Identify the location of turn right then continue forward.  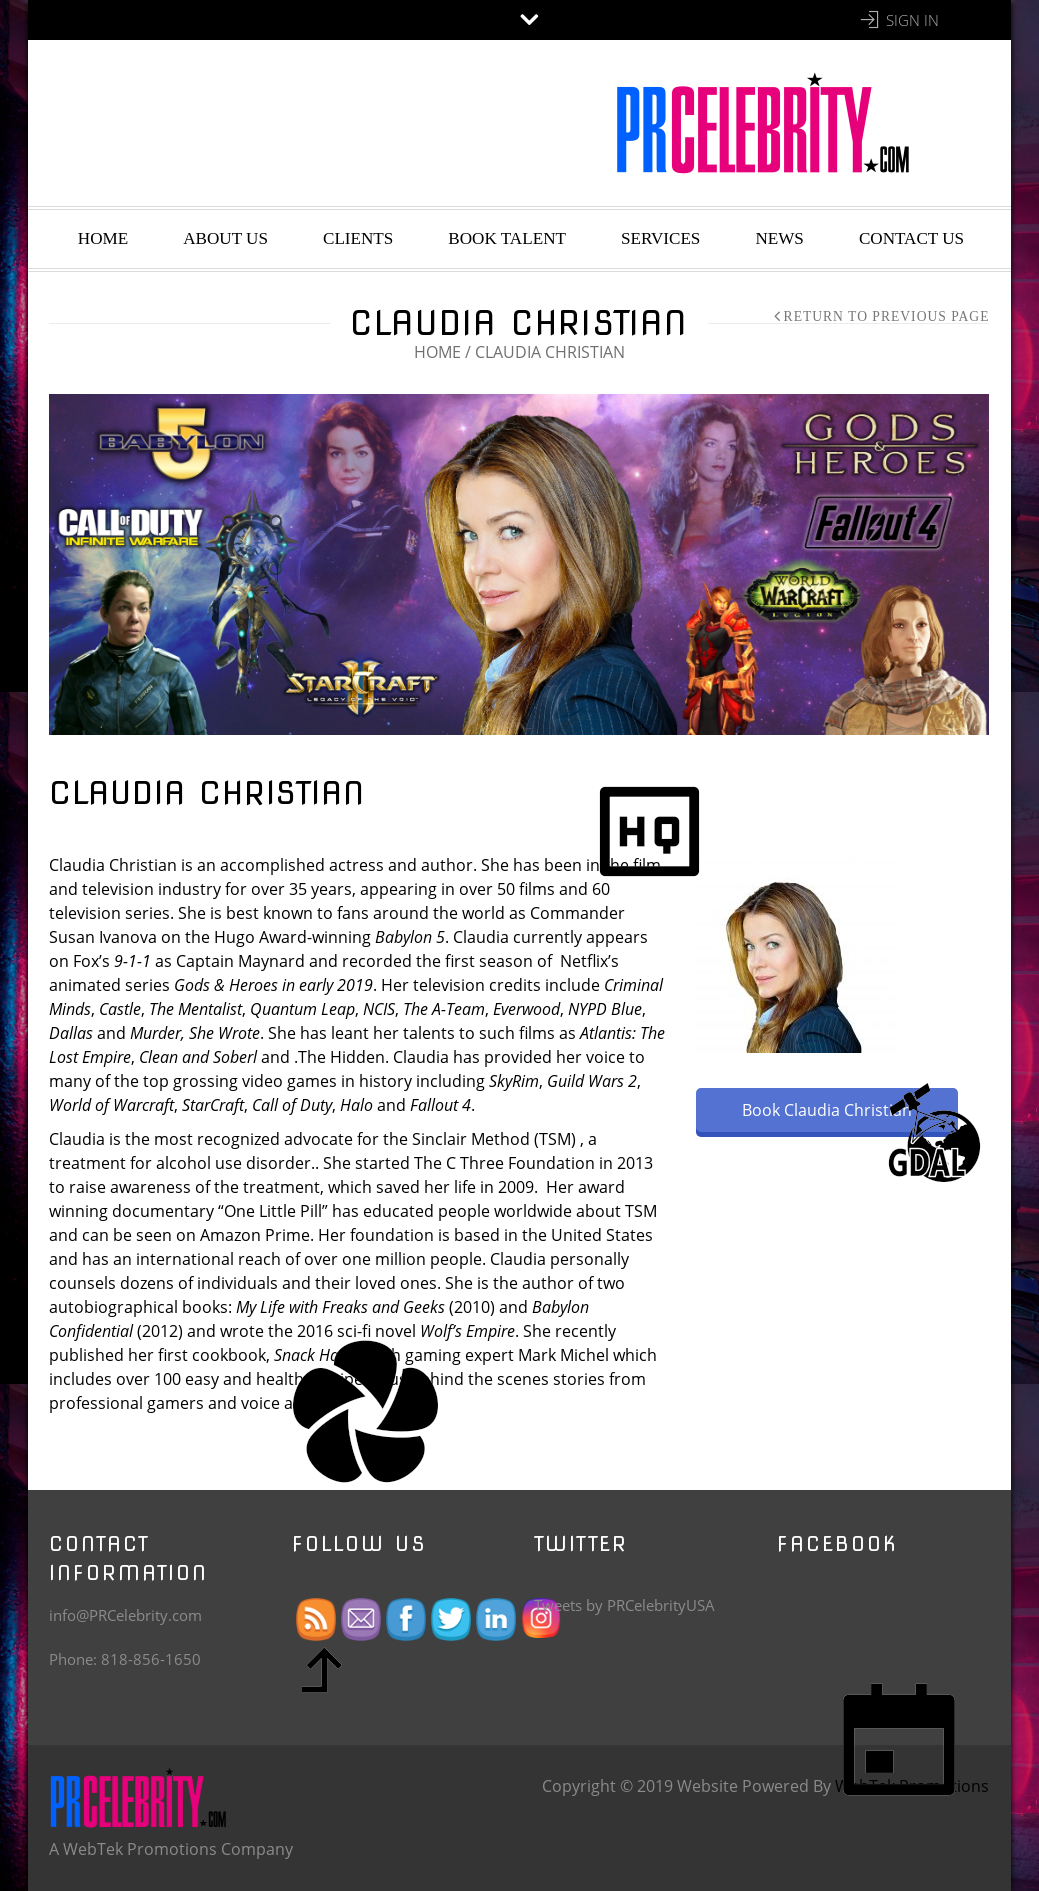
(321, 1672).